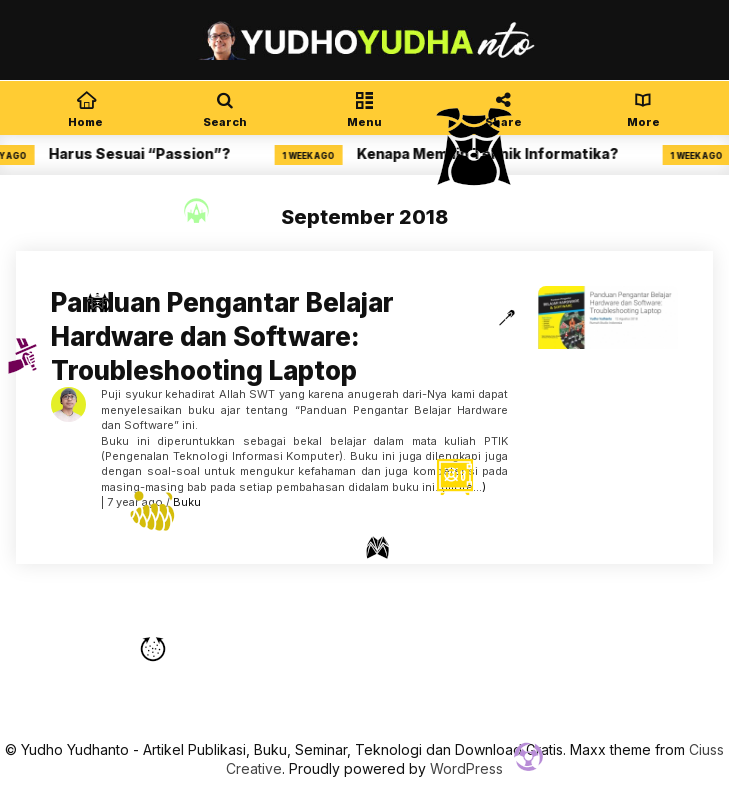 Image resolution: width=729 pixels, height=809 pixels. What do you see at coordinates (474, 146) in the screenshot?
I see `equip armor or cape to character` at bounding box center [474, 146].